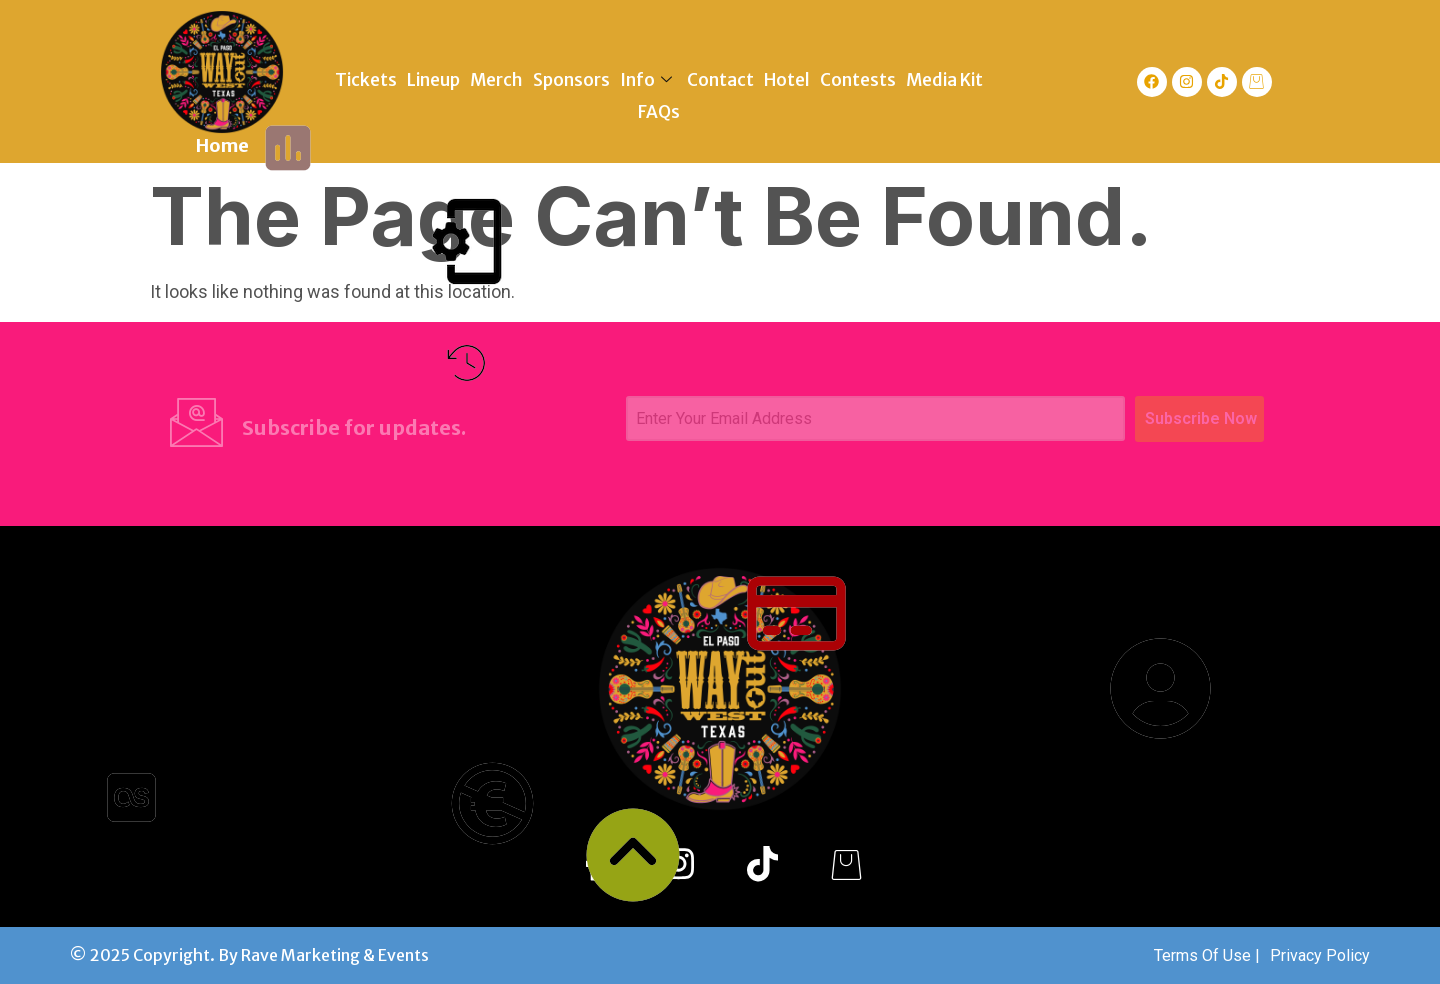 The width and height of the screenshot is (1440, 984). I want to click on view poll results or voting data, so click(288, 148).